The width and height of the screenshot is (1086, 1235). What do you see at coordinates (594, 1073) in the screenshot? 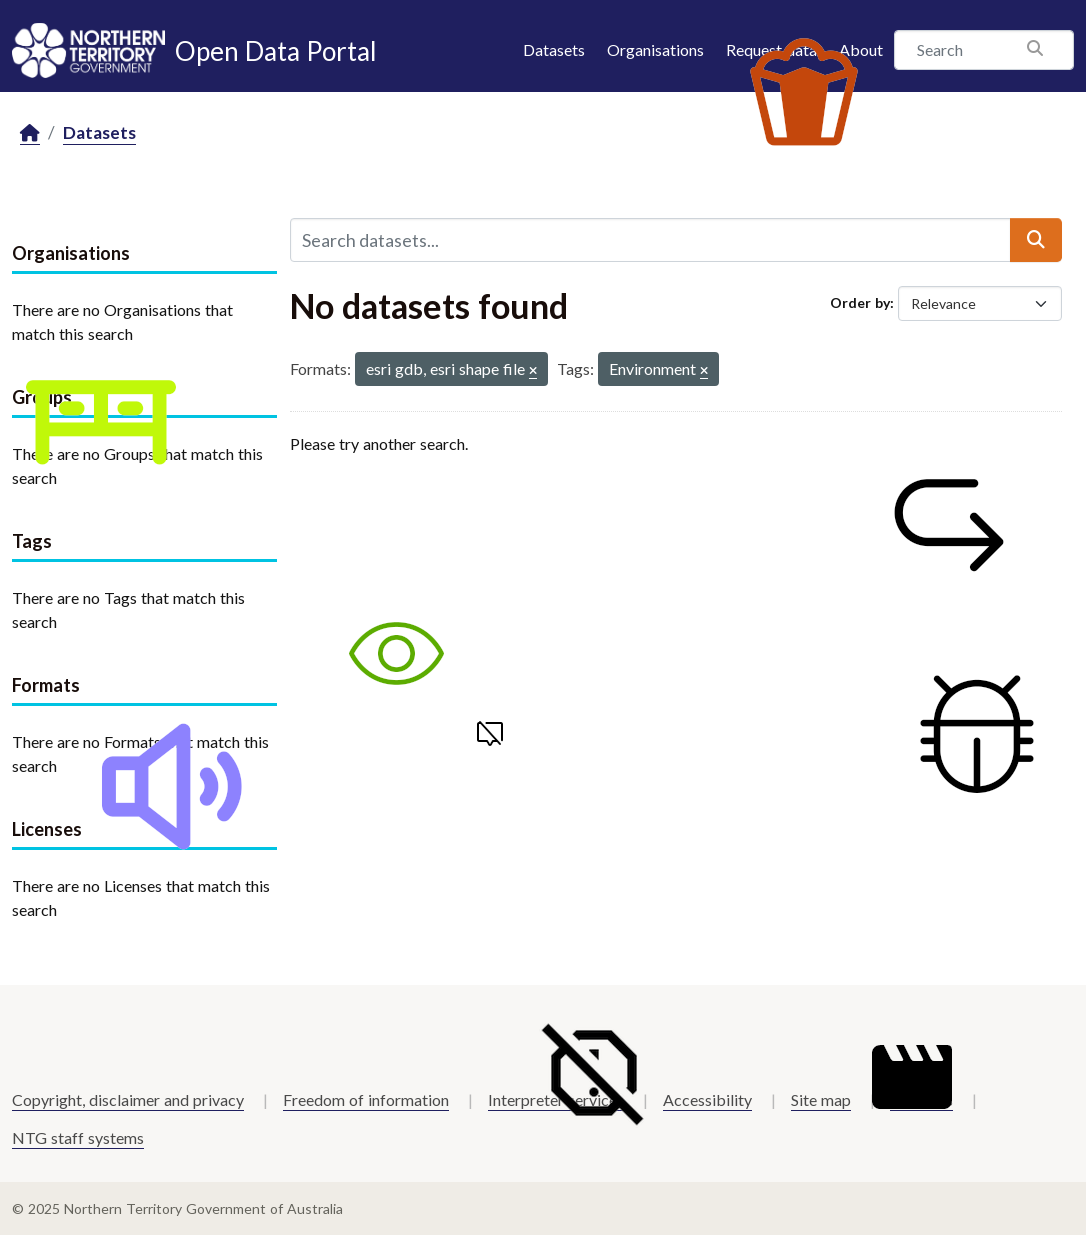
I see `disable or turn off reporting` at bounding box center [594, 1073].